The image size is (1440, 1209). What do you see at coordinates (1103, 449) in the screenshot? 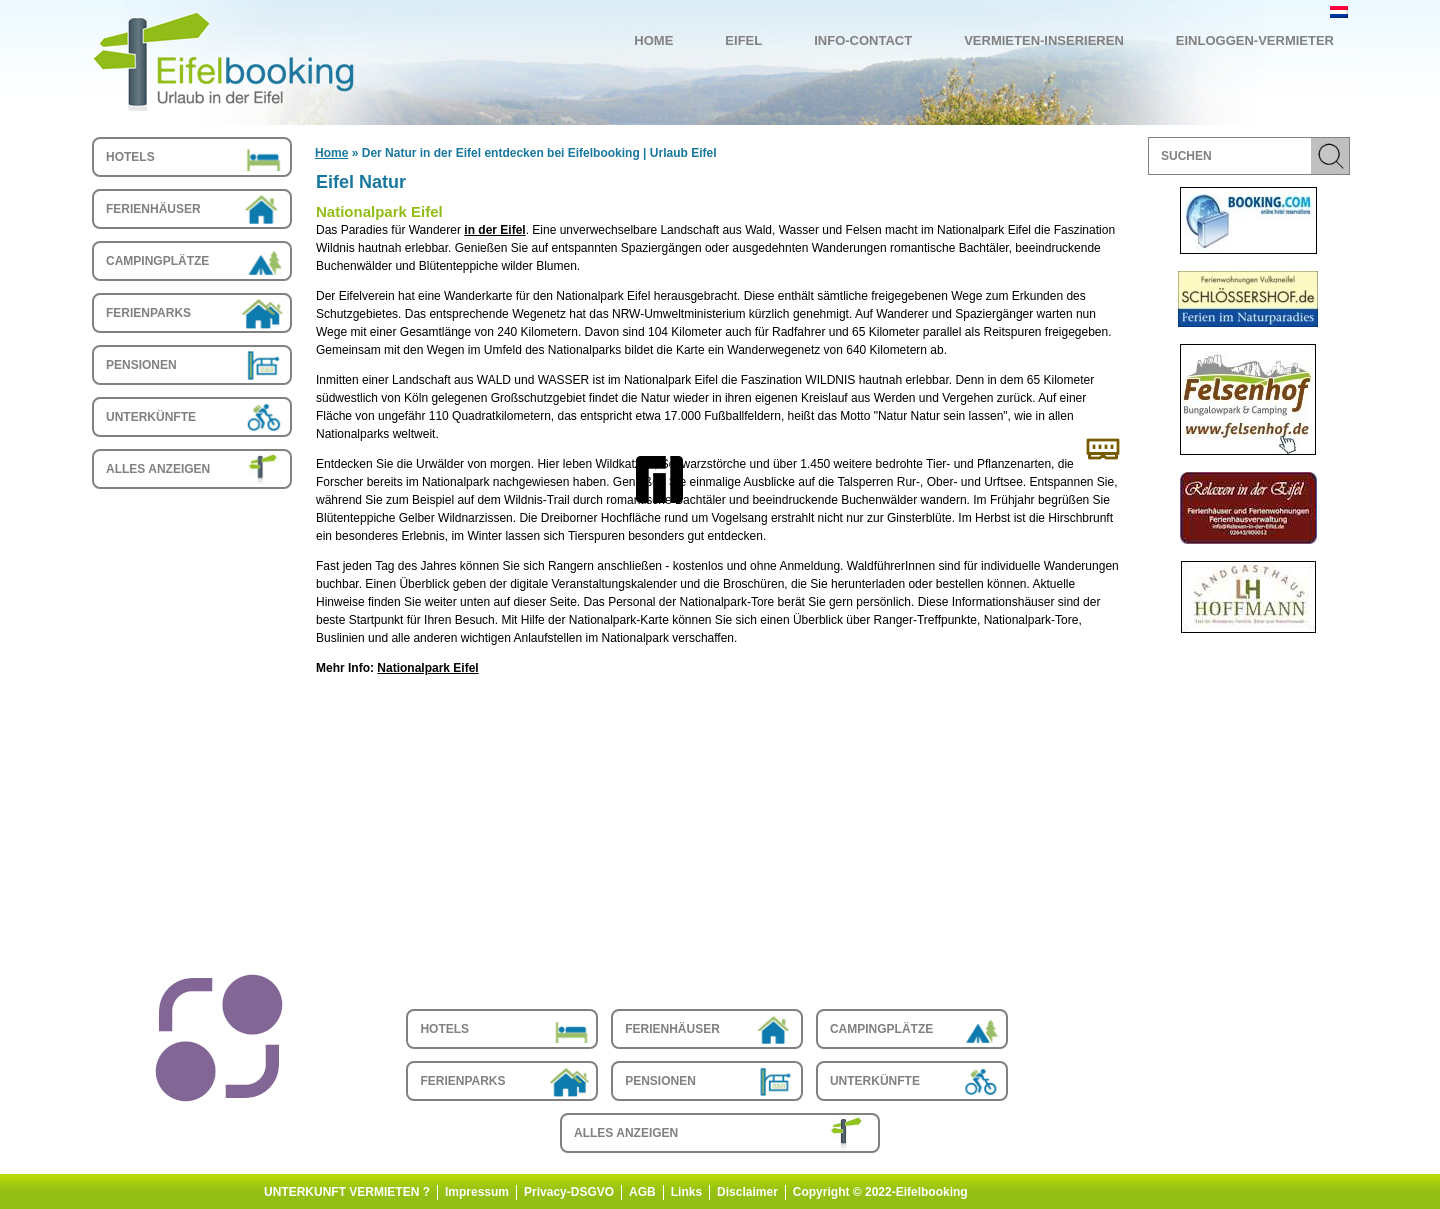
I see `view system RAM or memory status` at bounding box center [1103, 449].